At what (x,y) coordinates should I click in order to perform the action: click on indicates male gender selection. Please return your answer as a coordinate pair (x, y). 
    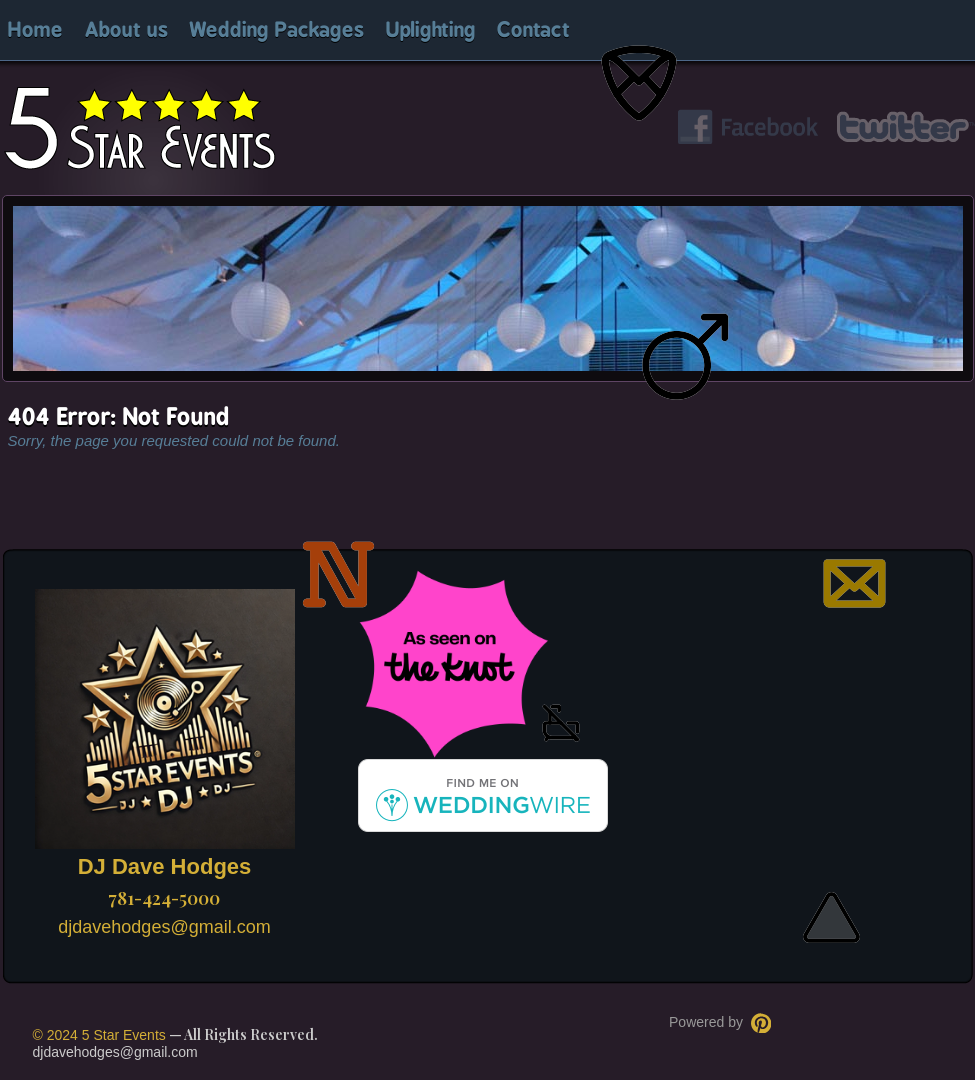
    Looking at the image, I should click on (687, 355).